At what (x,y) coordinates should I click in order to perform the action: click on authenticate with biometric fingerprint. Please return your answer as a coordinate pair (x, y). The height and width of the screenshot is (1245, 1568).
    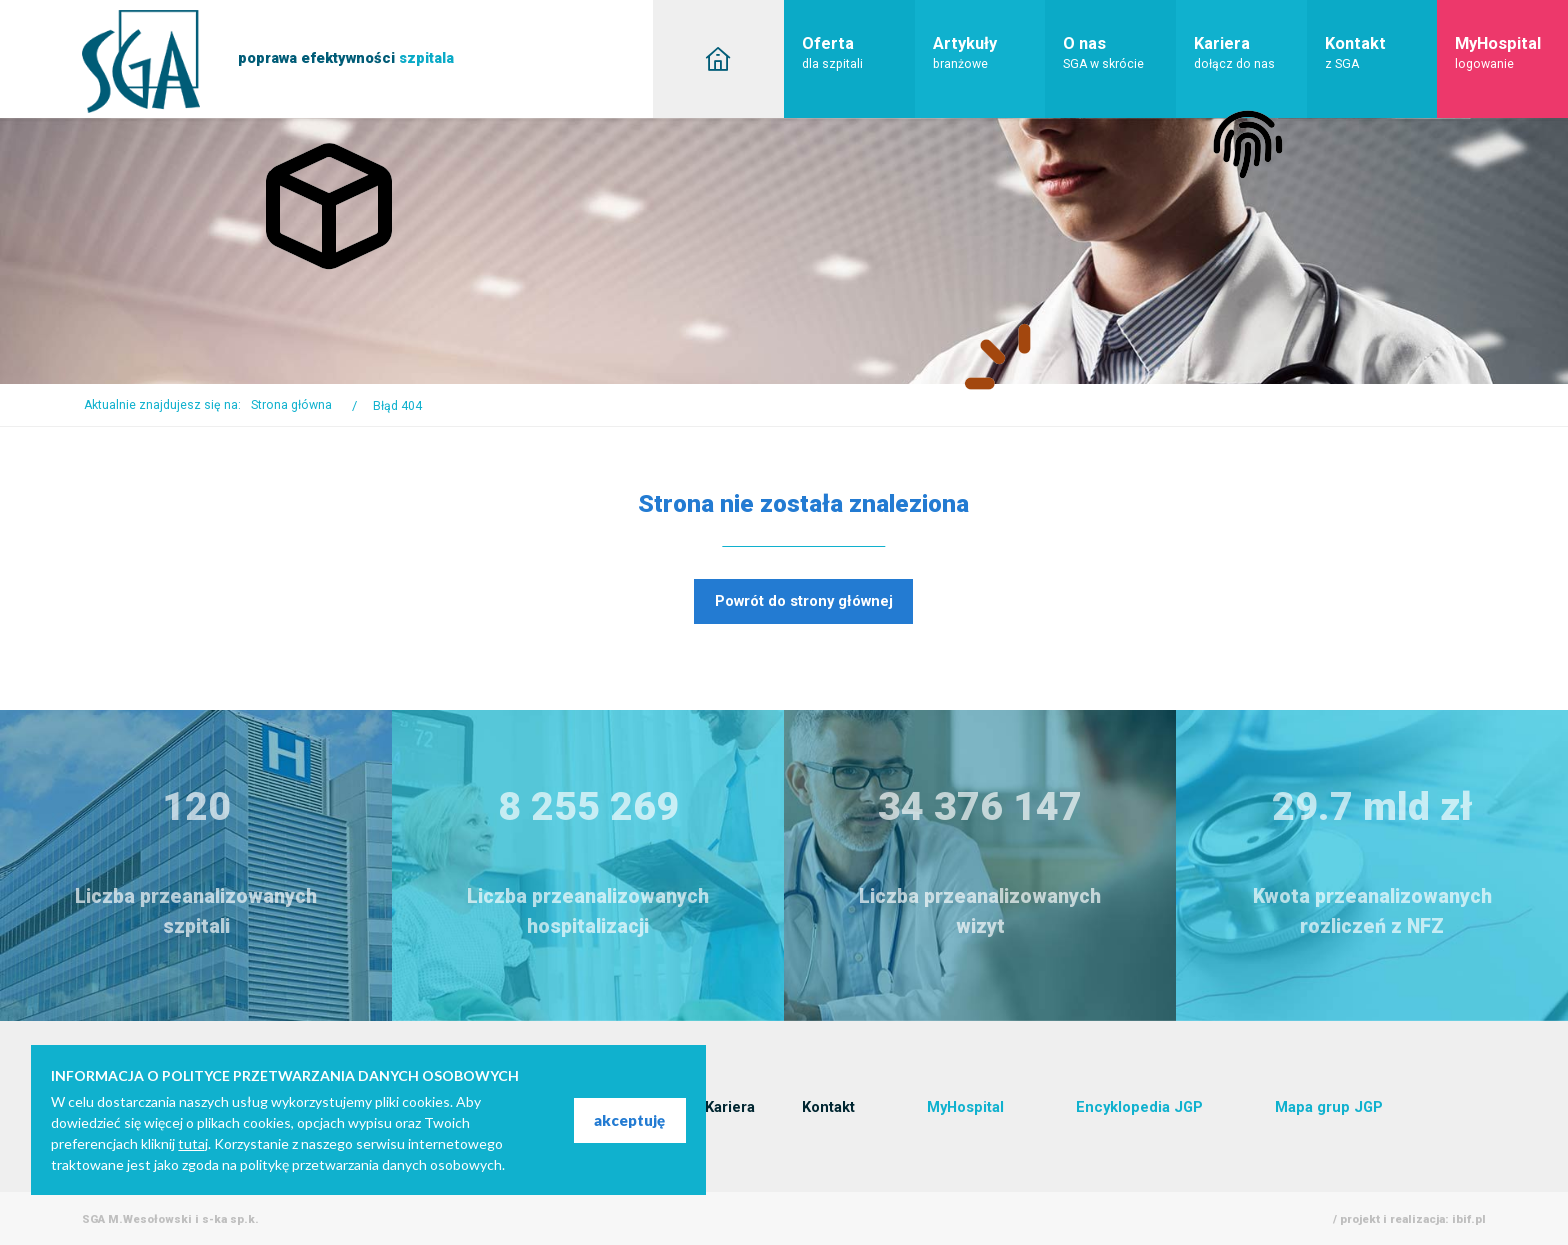
    Looking at the image, I should click on (1248, 145).